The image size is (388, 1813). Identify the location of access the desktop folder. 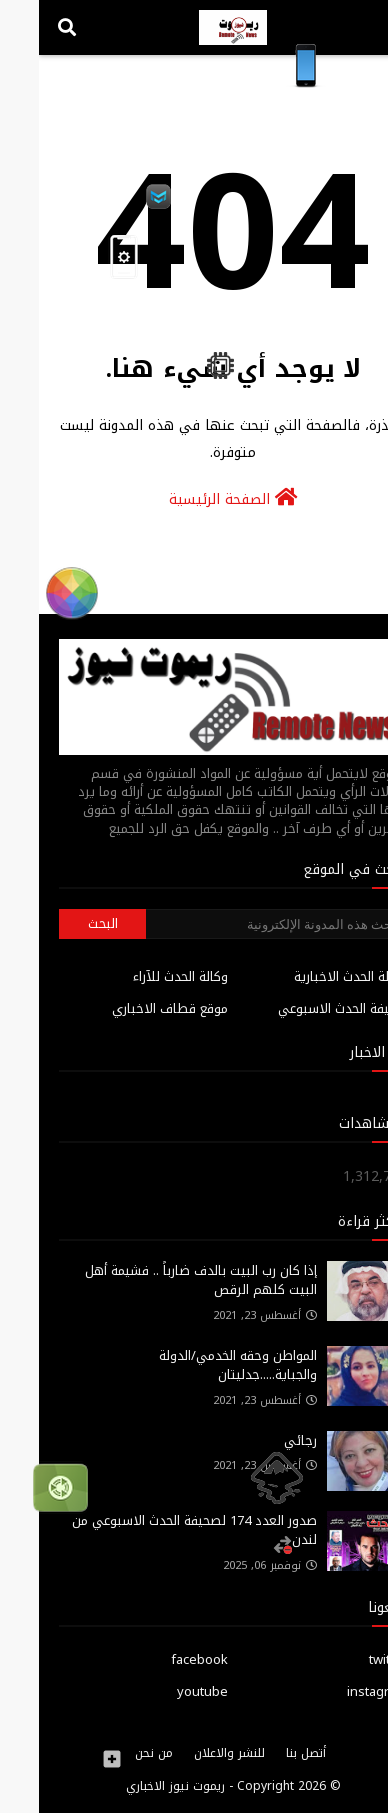
(60, 1486).